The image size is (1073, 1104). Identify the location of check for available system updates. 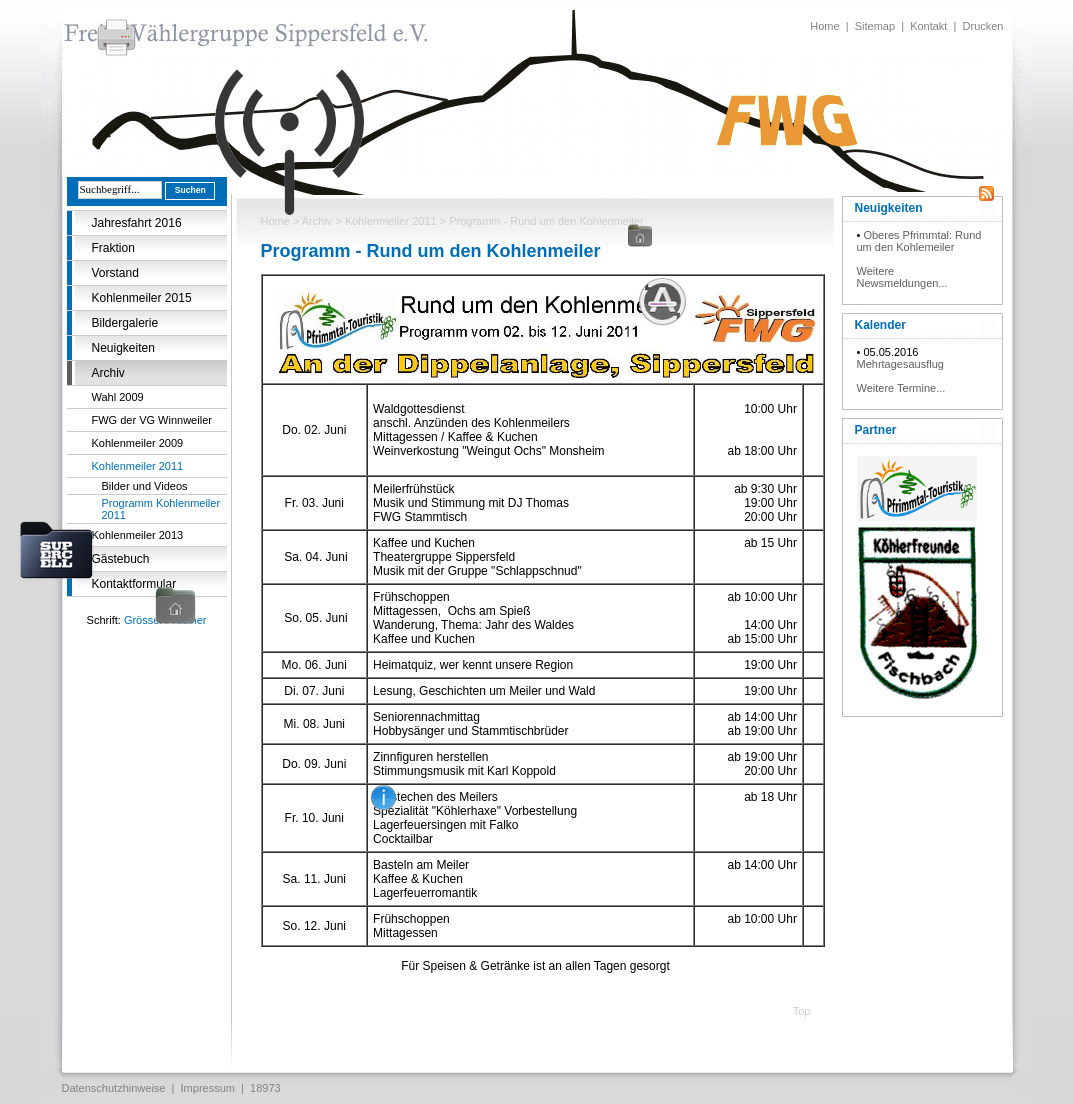
(662, 301).